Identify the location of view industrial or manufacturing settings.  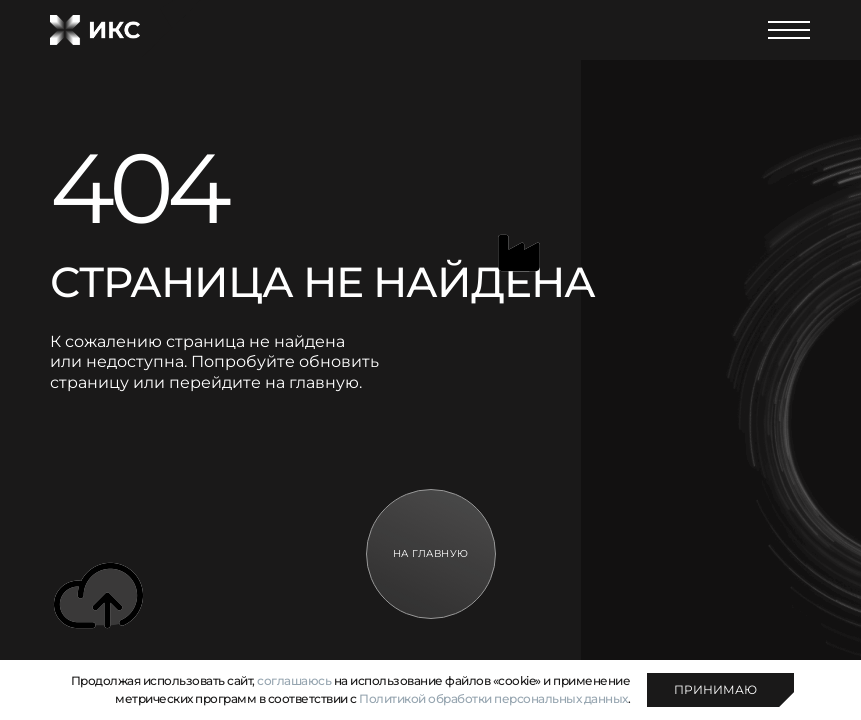
(519, 253).